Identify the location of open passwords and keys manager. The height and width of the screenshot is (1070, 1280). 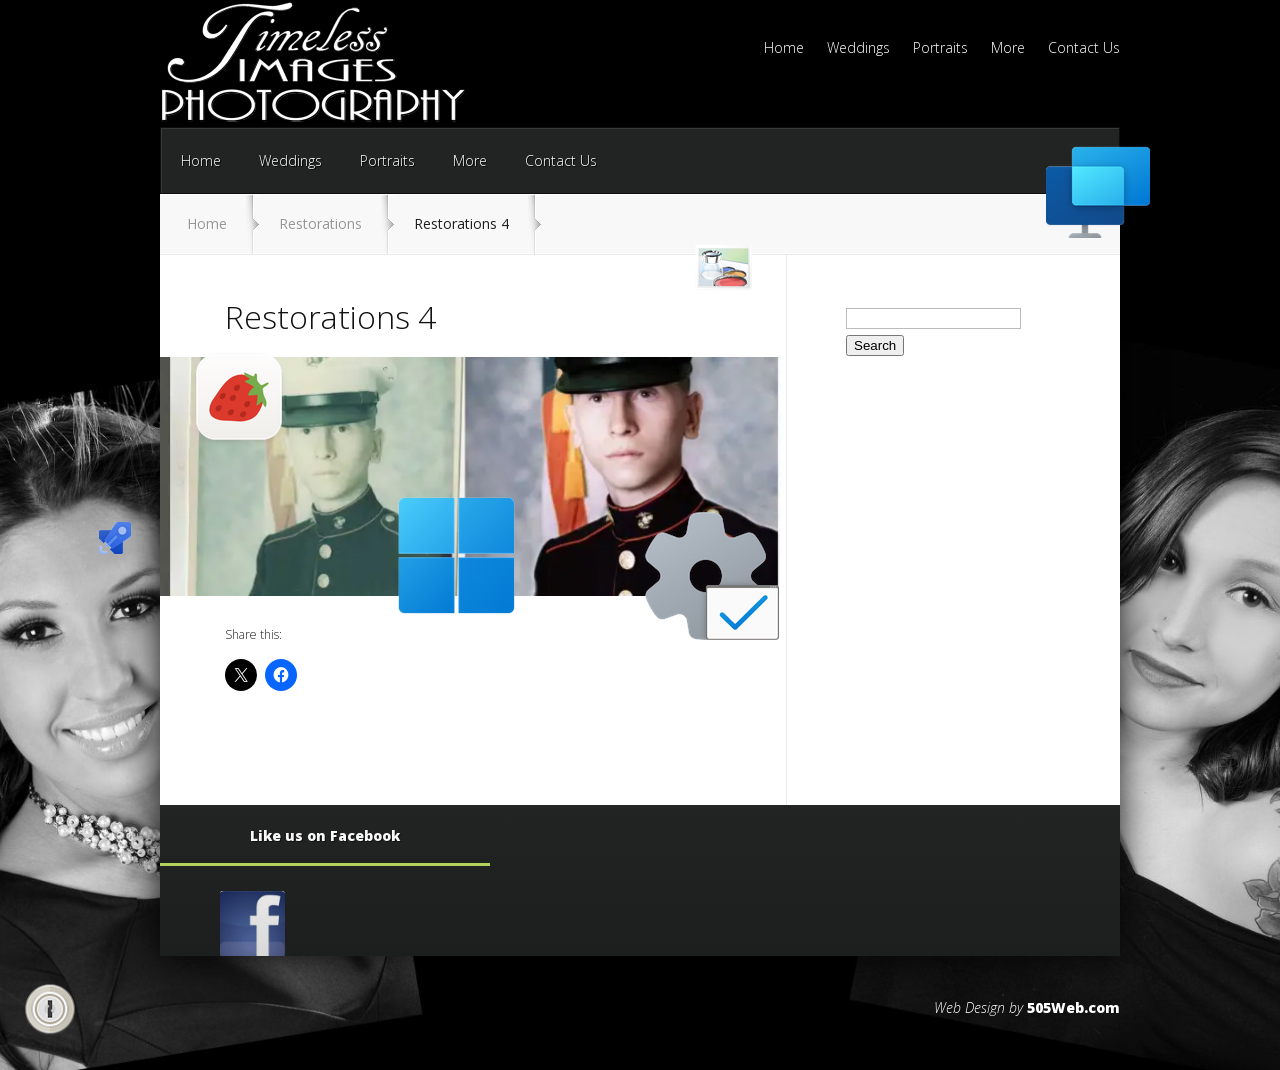
(50, 1009).